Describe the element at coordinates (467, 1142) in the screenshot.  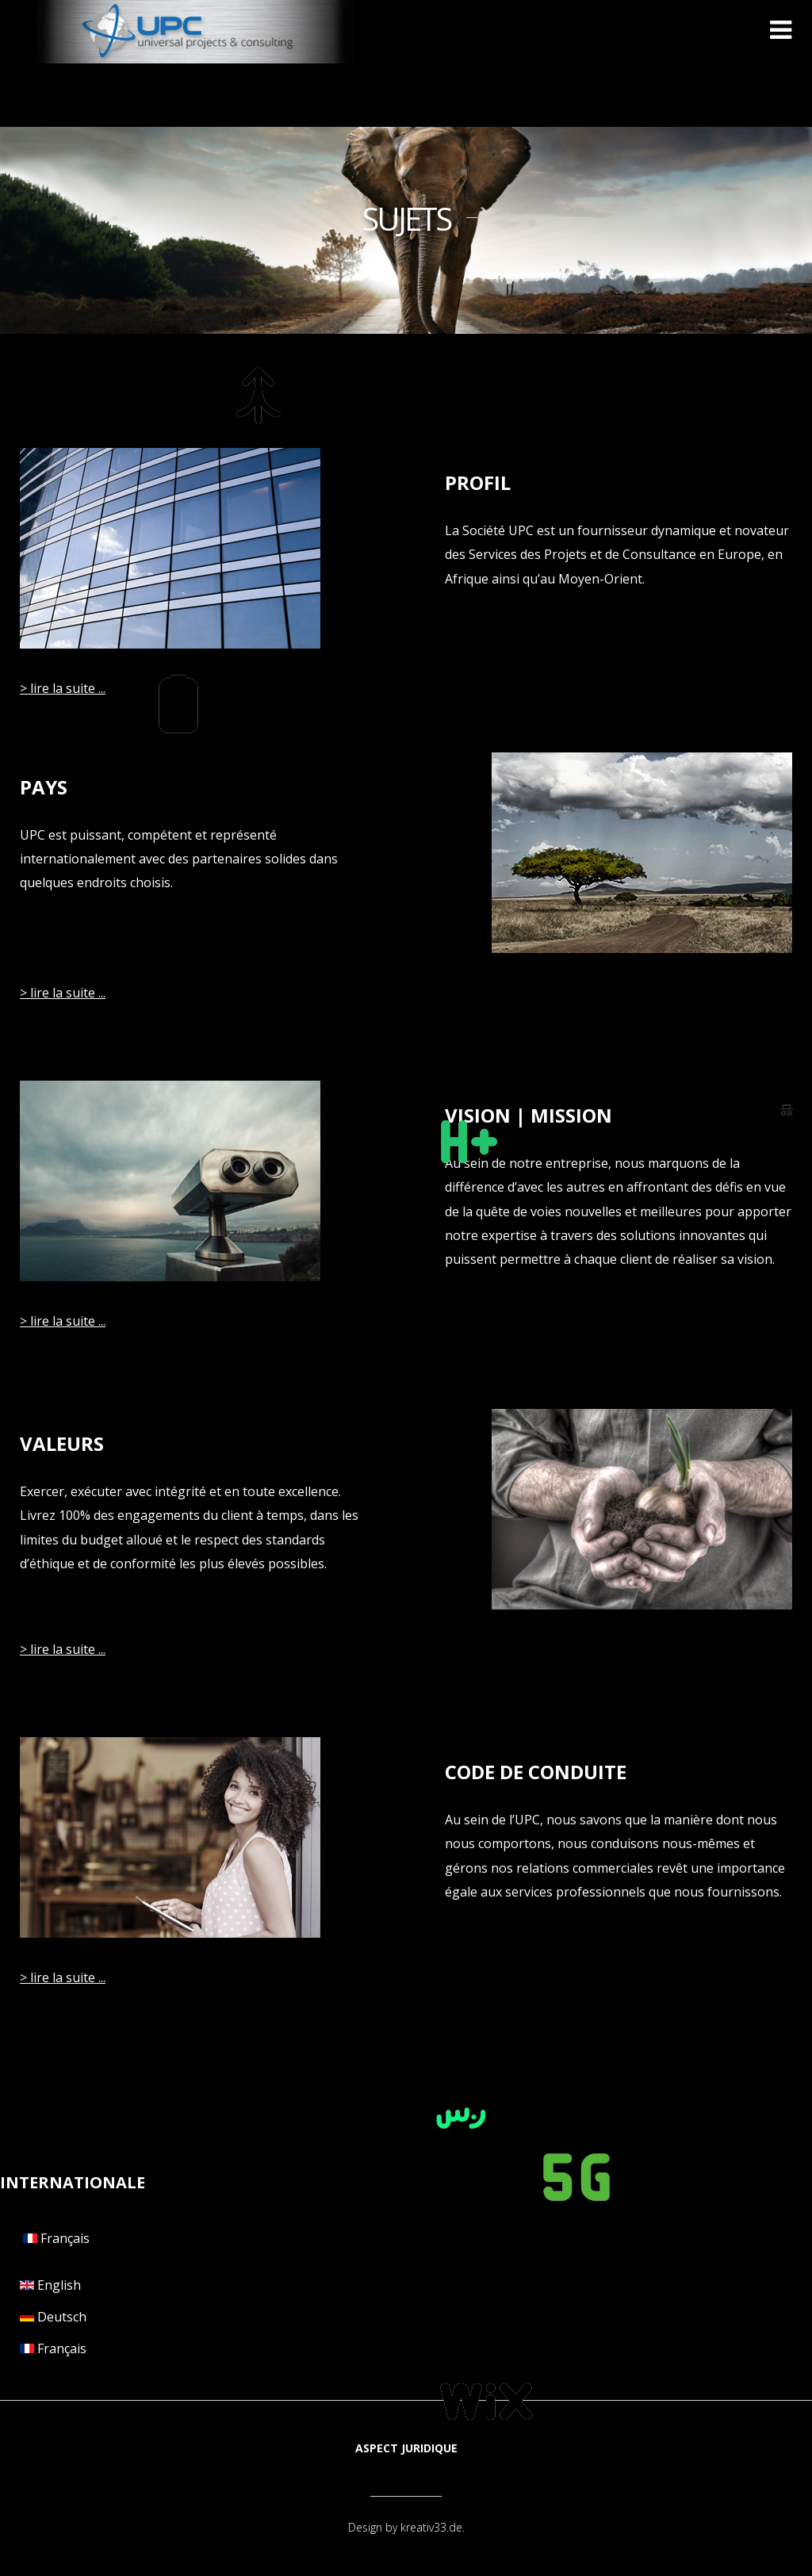
I see `indicates H+ (HSPA+) mobile network connection` at that location.